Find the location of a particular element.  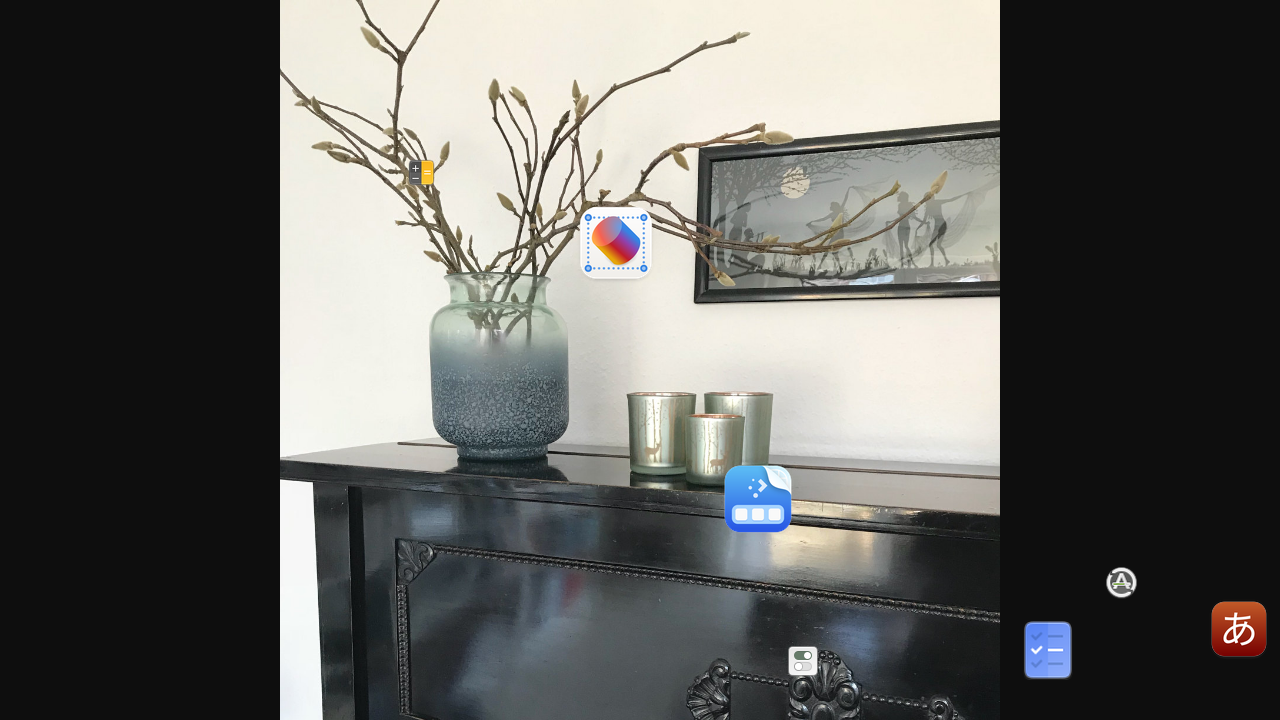

open desktop preferences or settings is located at coordinates (803, 661).